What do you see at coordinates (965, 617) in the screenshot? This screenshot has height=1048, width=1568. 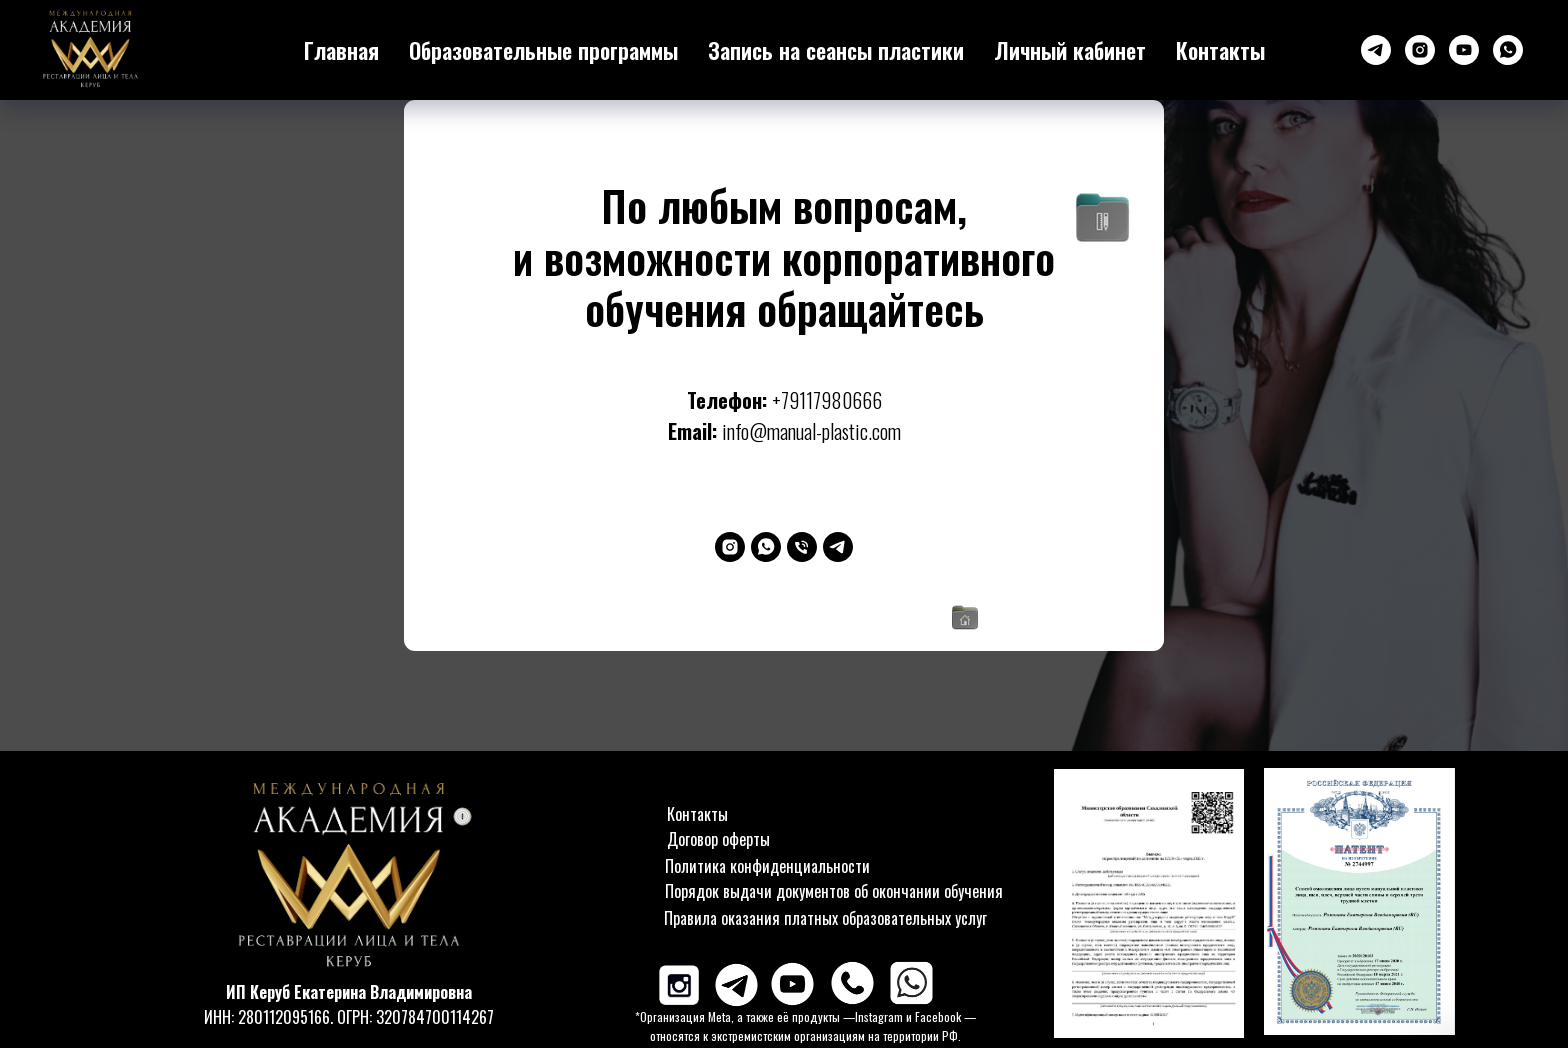 I see `access your home folder` at bounding box center [965, 617].